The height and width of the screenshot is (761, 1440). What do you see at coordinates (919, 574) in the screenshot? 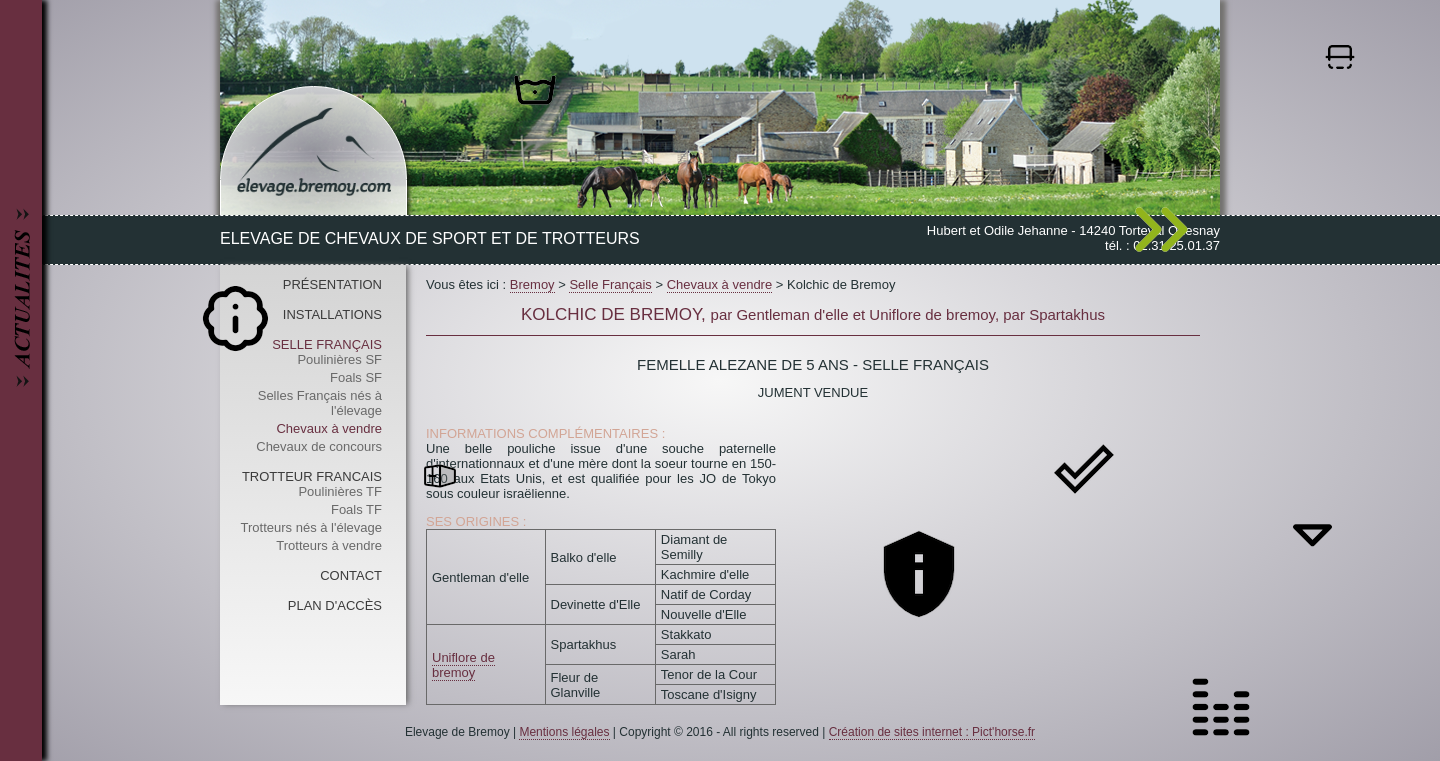
I see `view privacy policy or settings` at bounding box center [919, 574].